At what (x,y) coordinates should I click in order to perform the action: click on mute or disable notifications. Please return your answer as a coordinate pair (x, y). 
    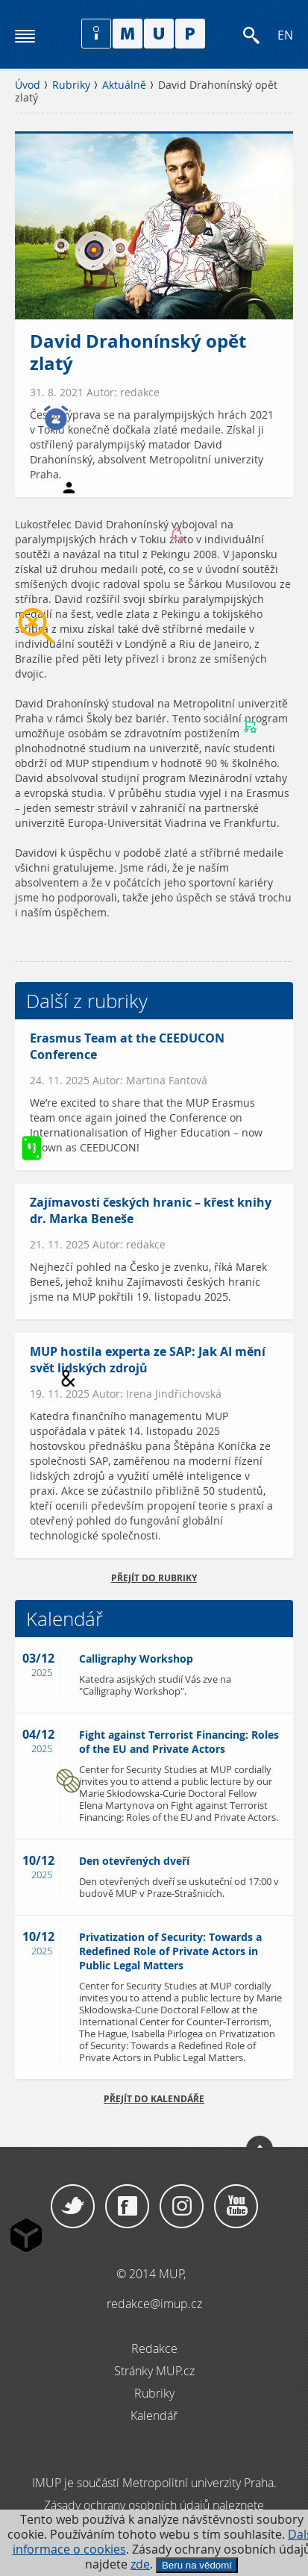
    Looking at the image, I should click on (177, 534).